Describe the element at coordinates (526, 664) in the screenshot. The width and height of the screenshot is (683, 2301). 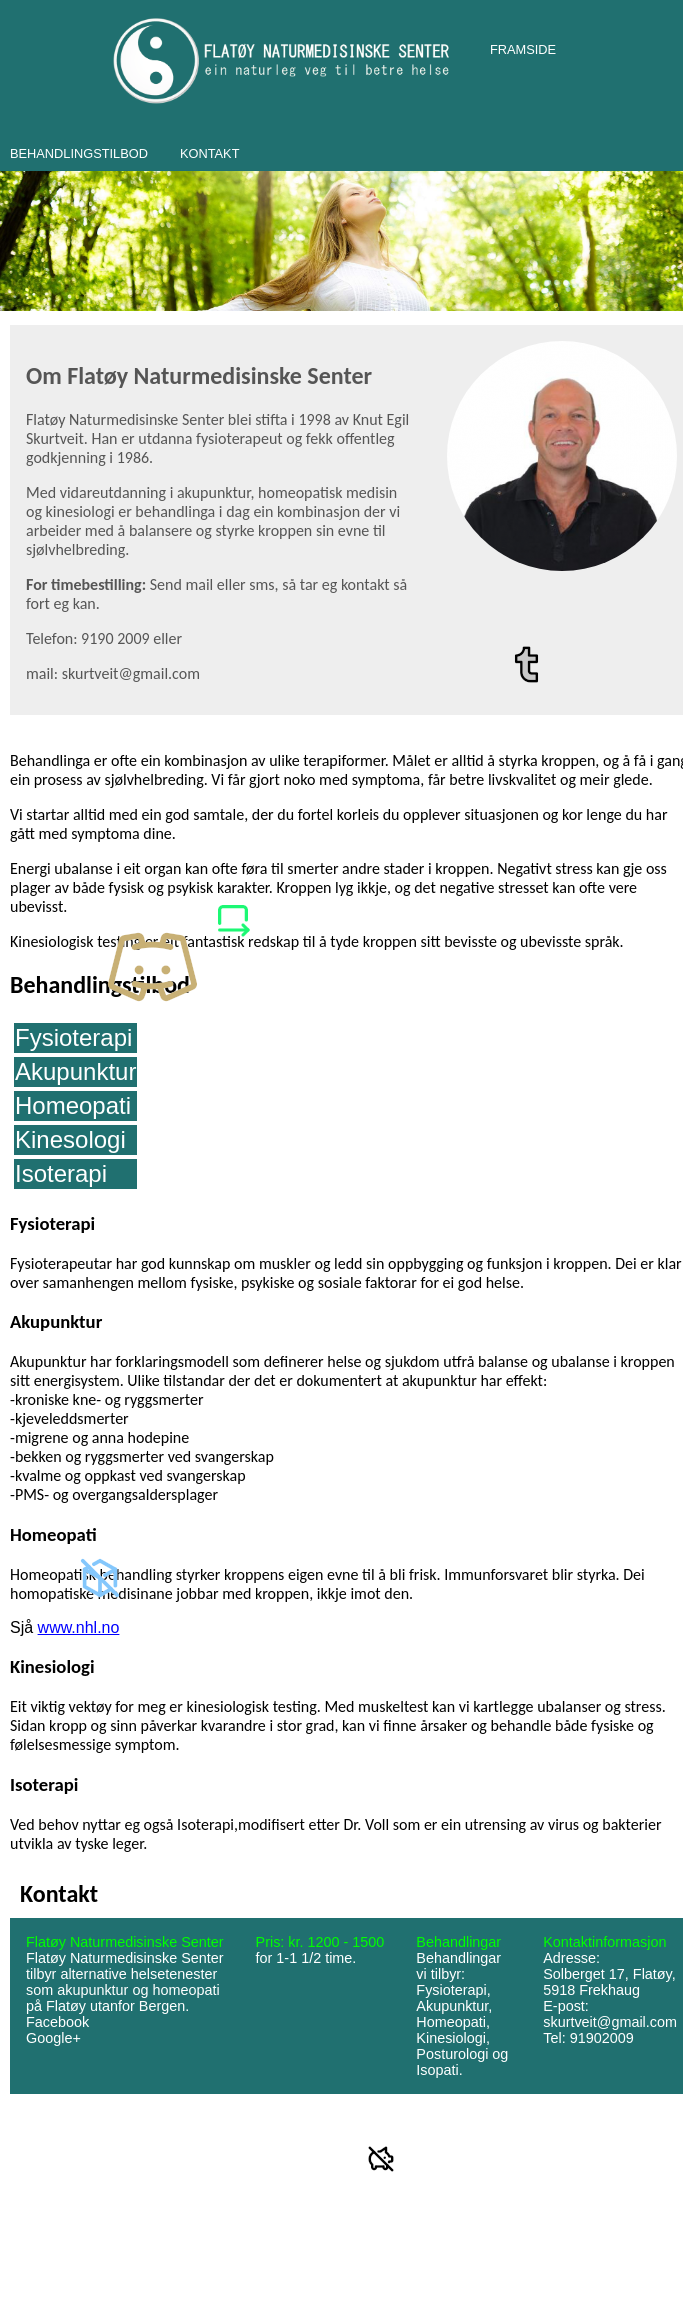
I see `open the Tumblr app` at that location.